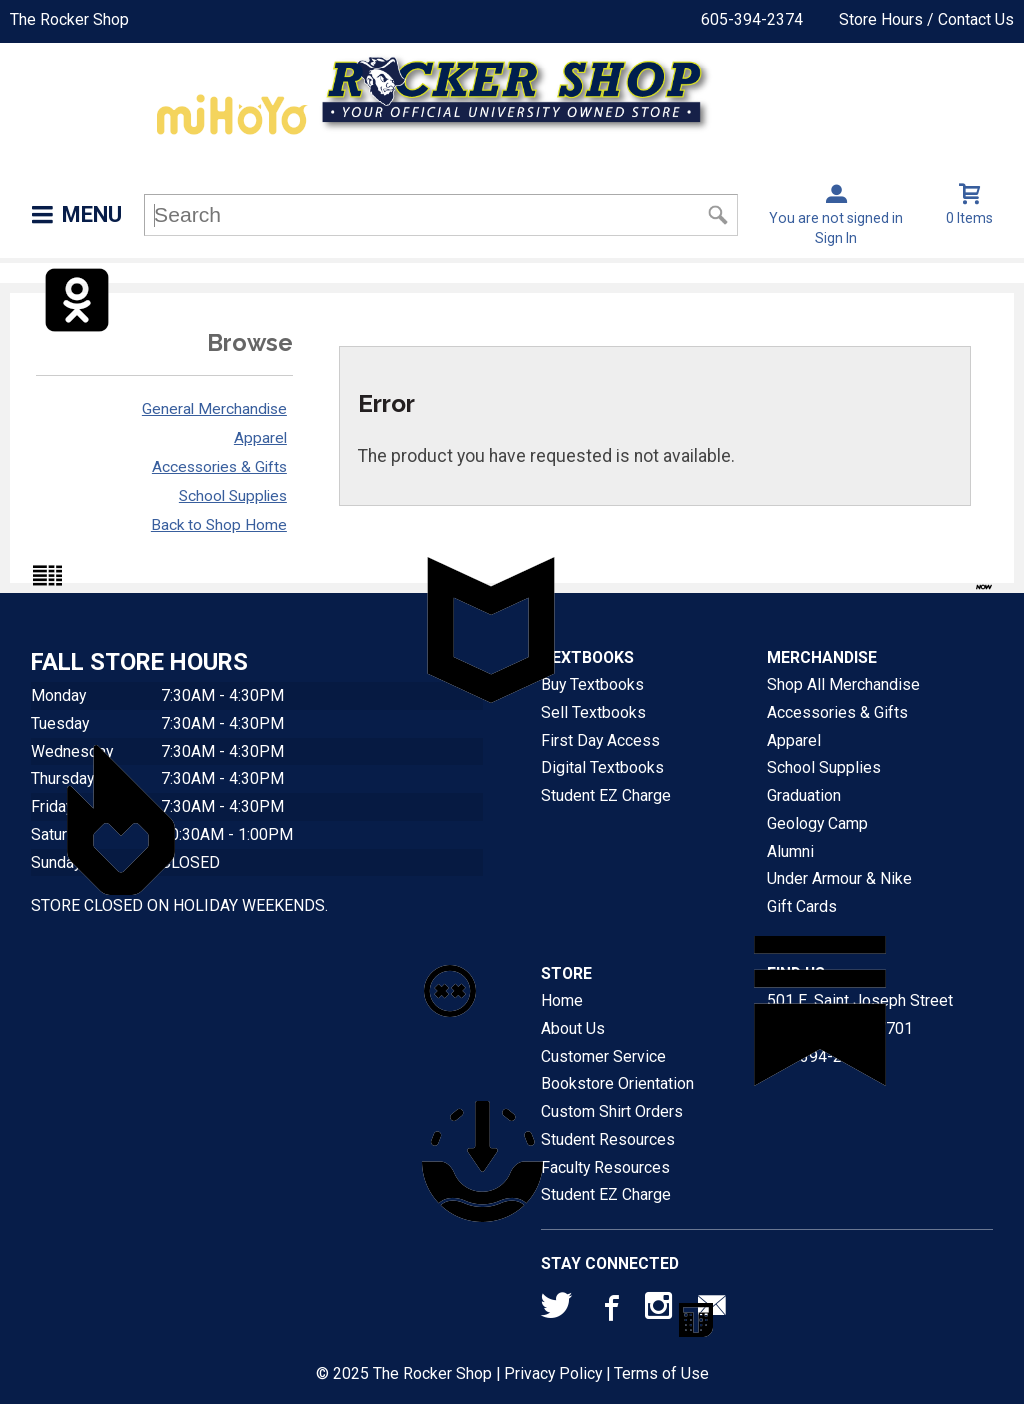 Image resolution: width=1024 pixels, height=1404 pixels. Describe the element at coordinates (491, 630) in the screenshot. I see `mcafee antivirus software logo` at that location.